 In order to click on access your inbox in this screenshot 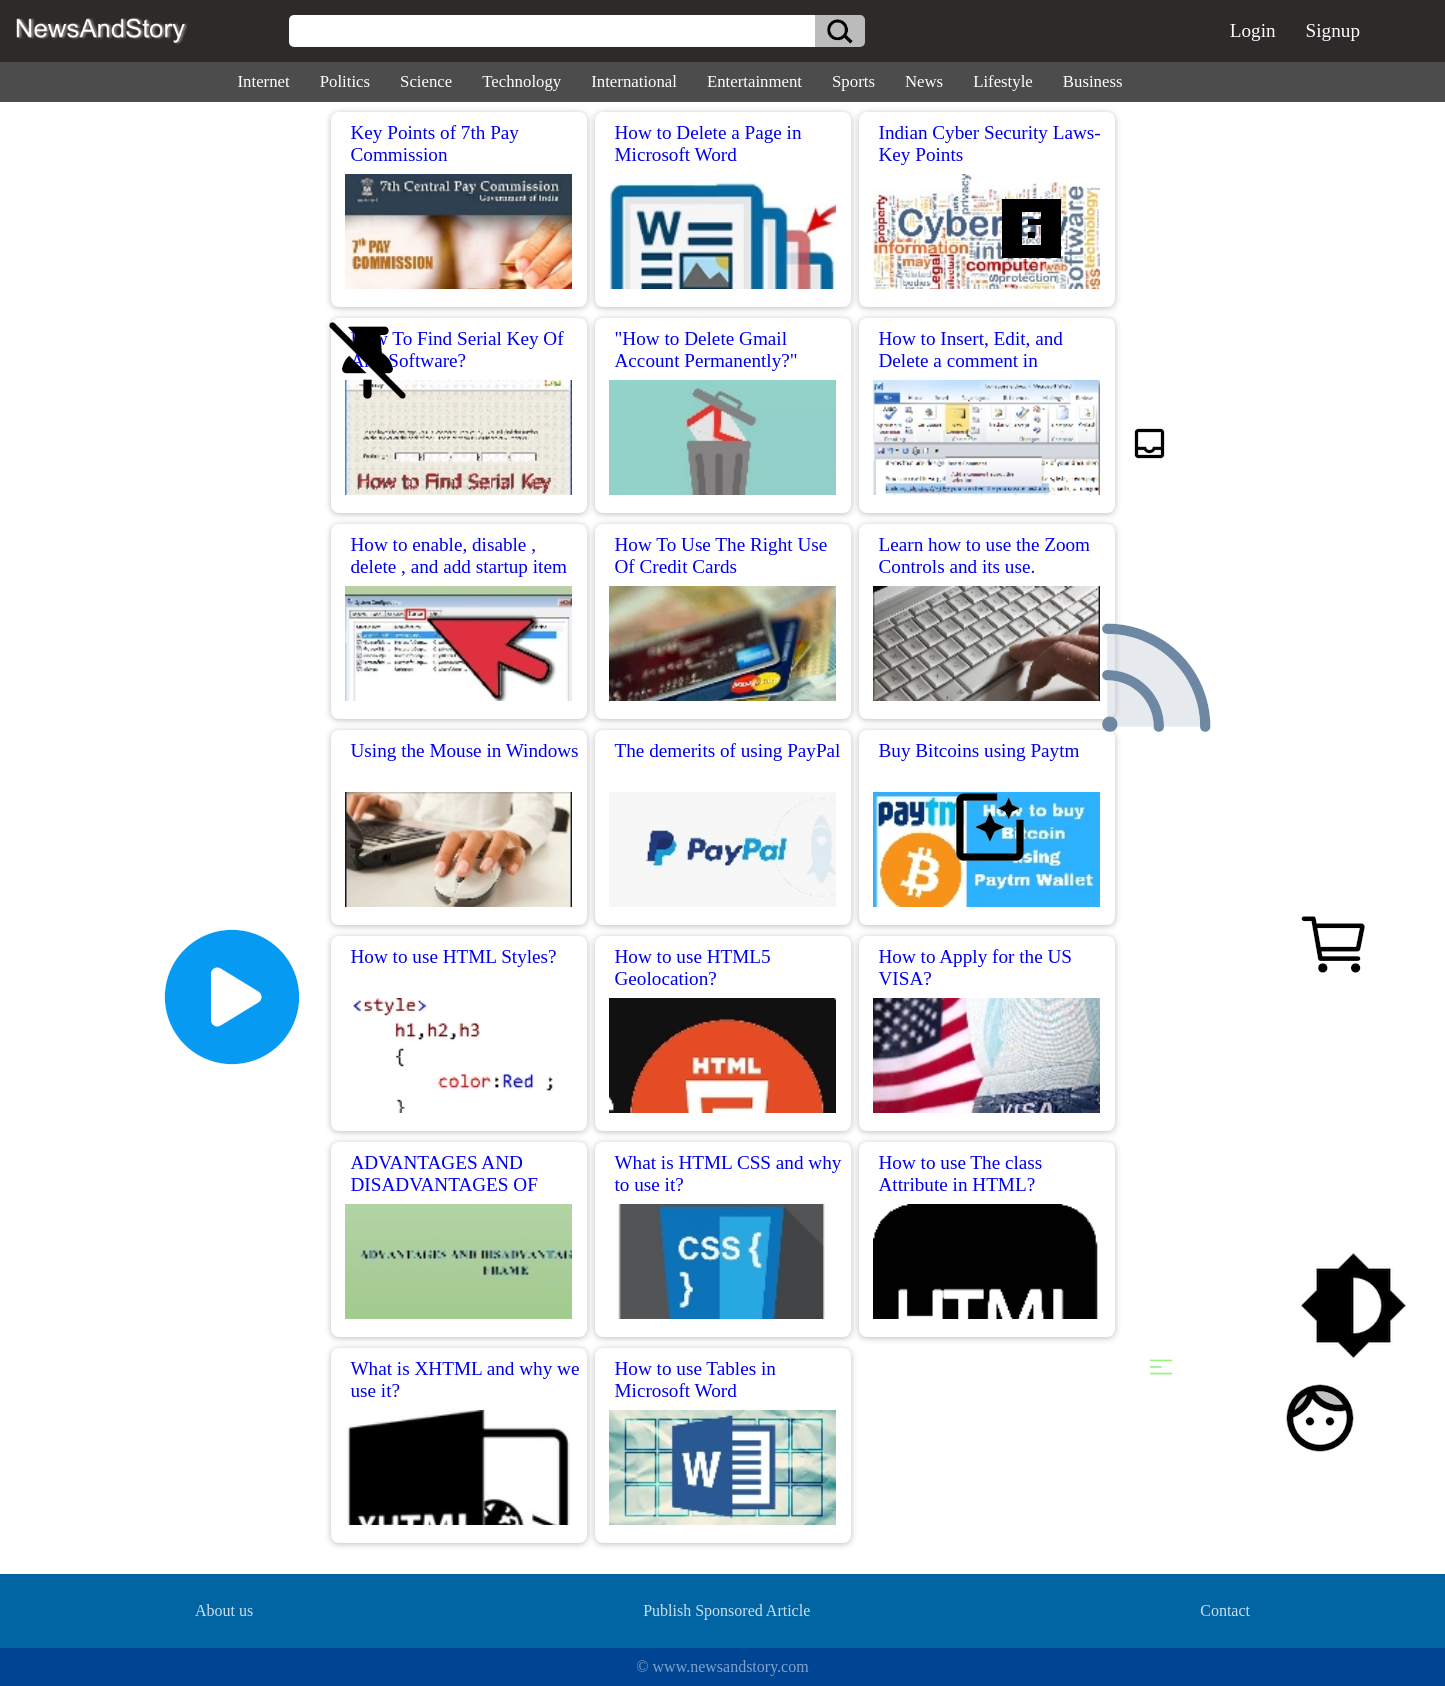, I will do `click(1149, 443)`.